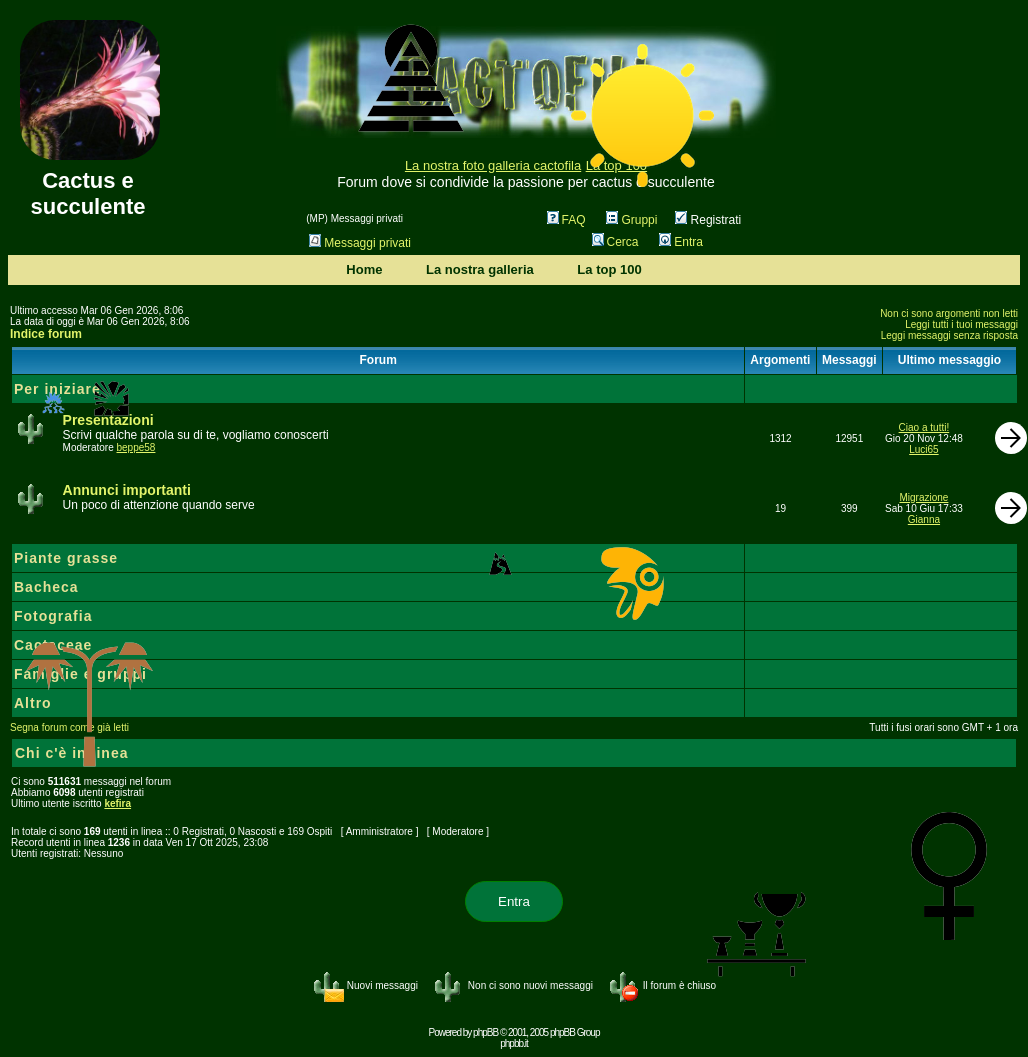  I want to click on indicates seismic activity or earthquake event, so click(53, 402).